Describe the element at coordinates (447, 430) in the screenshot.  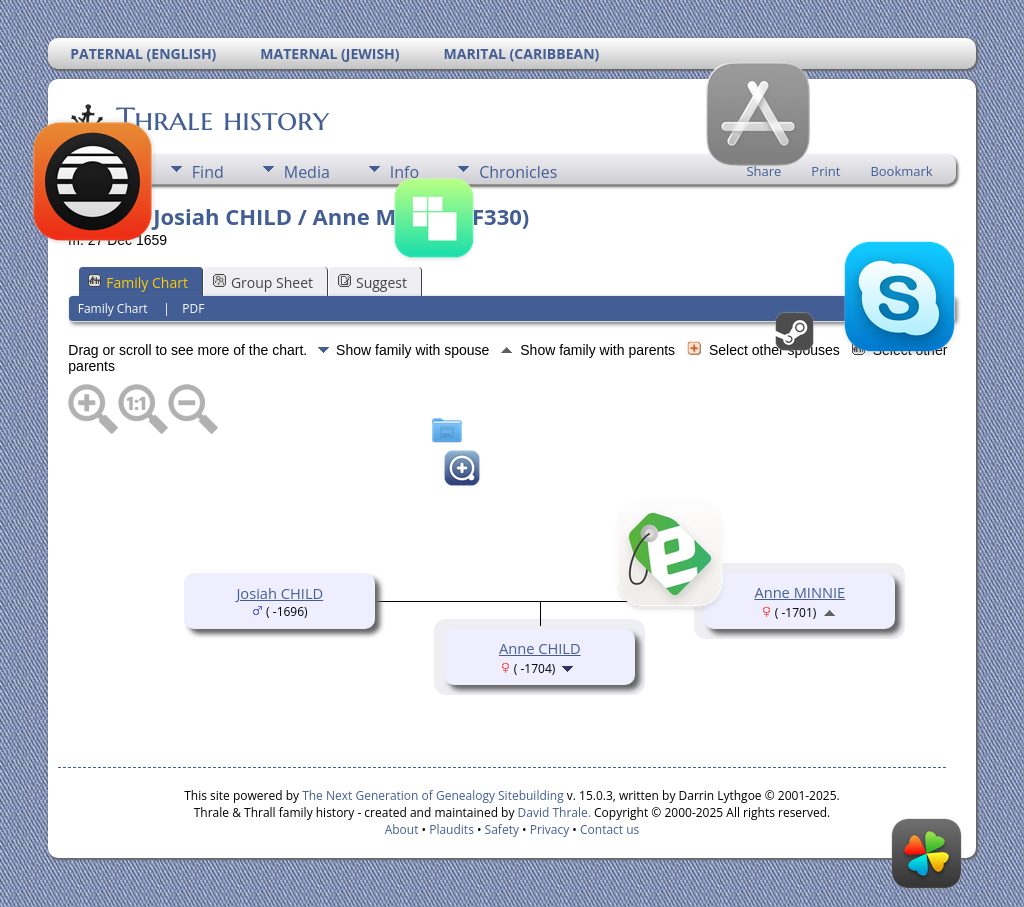
I see `open desktop folder` at that location.